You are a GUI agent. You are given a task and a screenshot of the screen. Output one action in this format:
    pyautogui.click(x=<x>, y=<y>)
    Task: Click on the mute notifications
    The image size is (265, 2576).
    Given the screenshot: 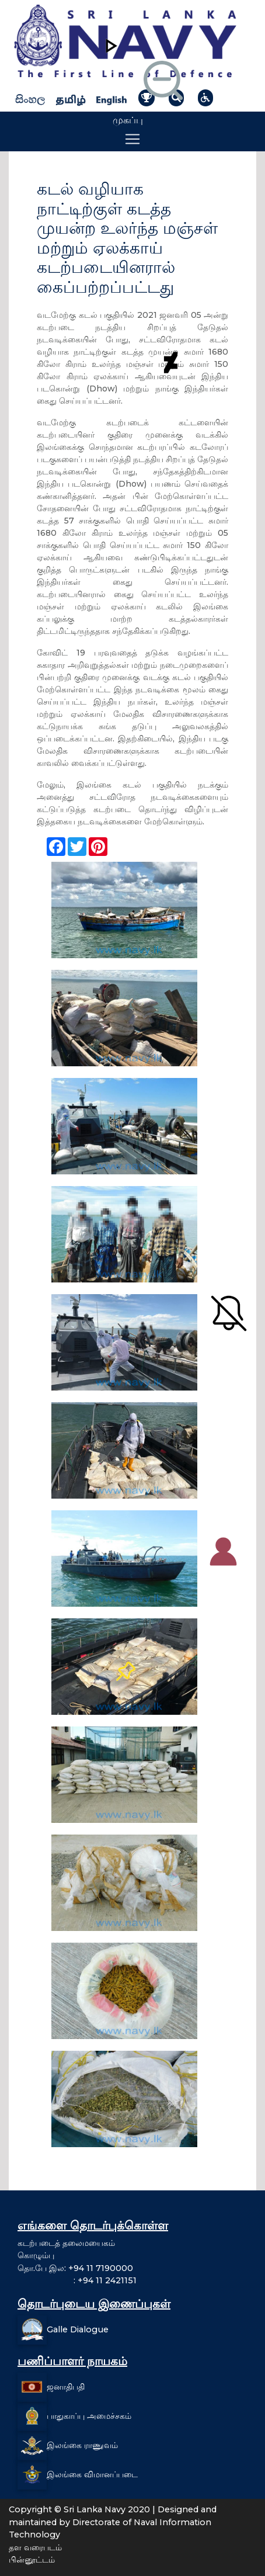 What is the action you would take?
    pyautogui.click(x=229, y=1313)
    